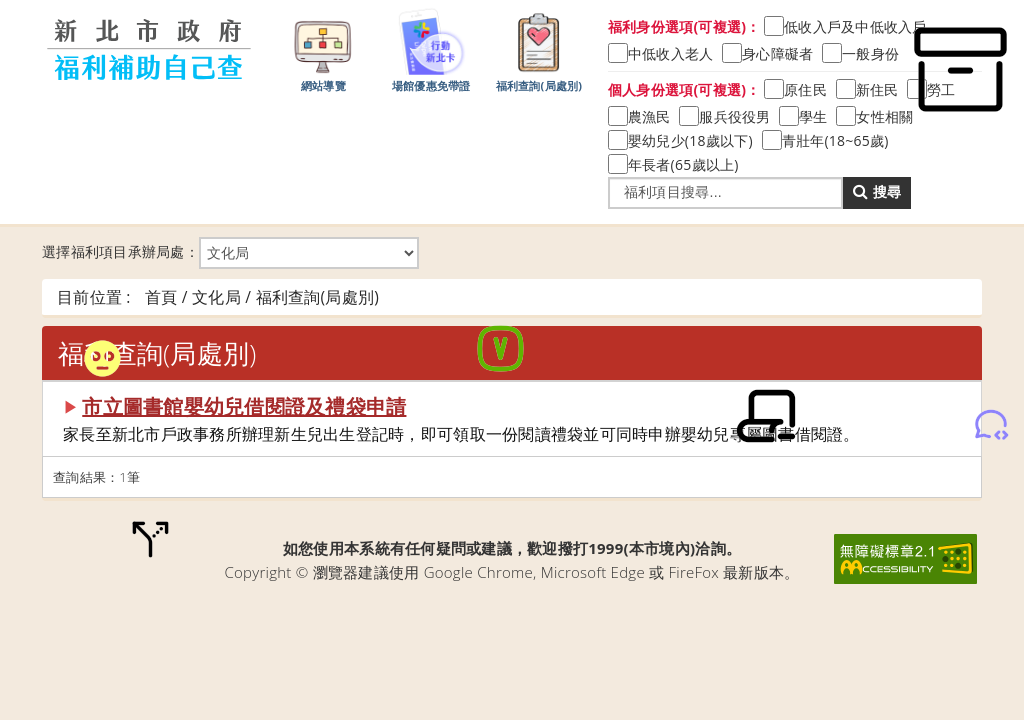  Describe the element at coordinates (960, 69) in the screenshot. I see `archive this item` at that location.